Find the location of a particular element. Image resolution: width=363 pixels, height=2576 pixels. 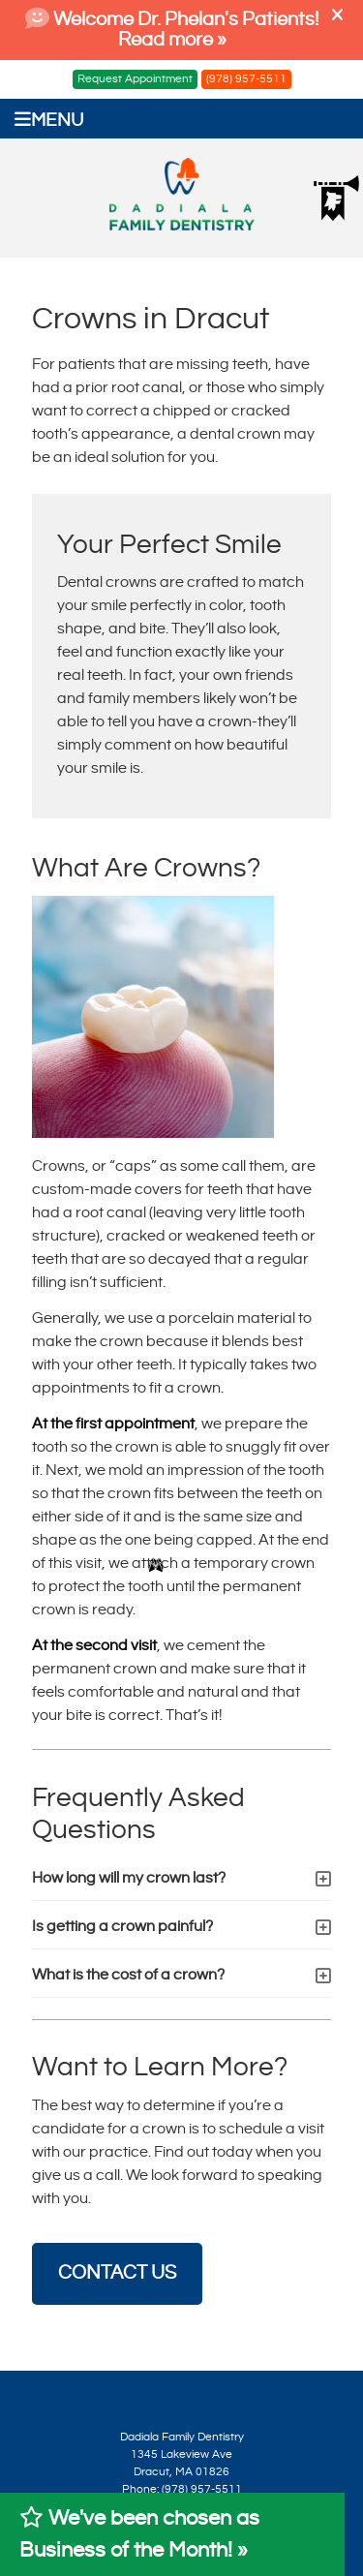

play a fortune teller or paper folding game is located at coordinates (156, 1565).